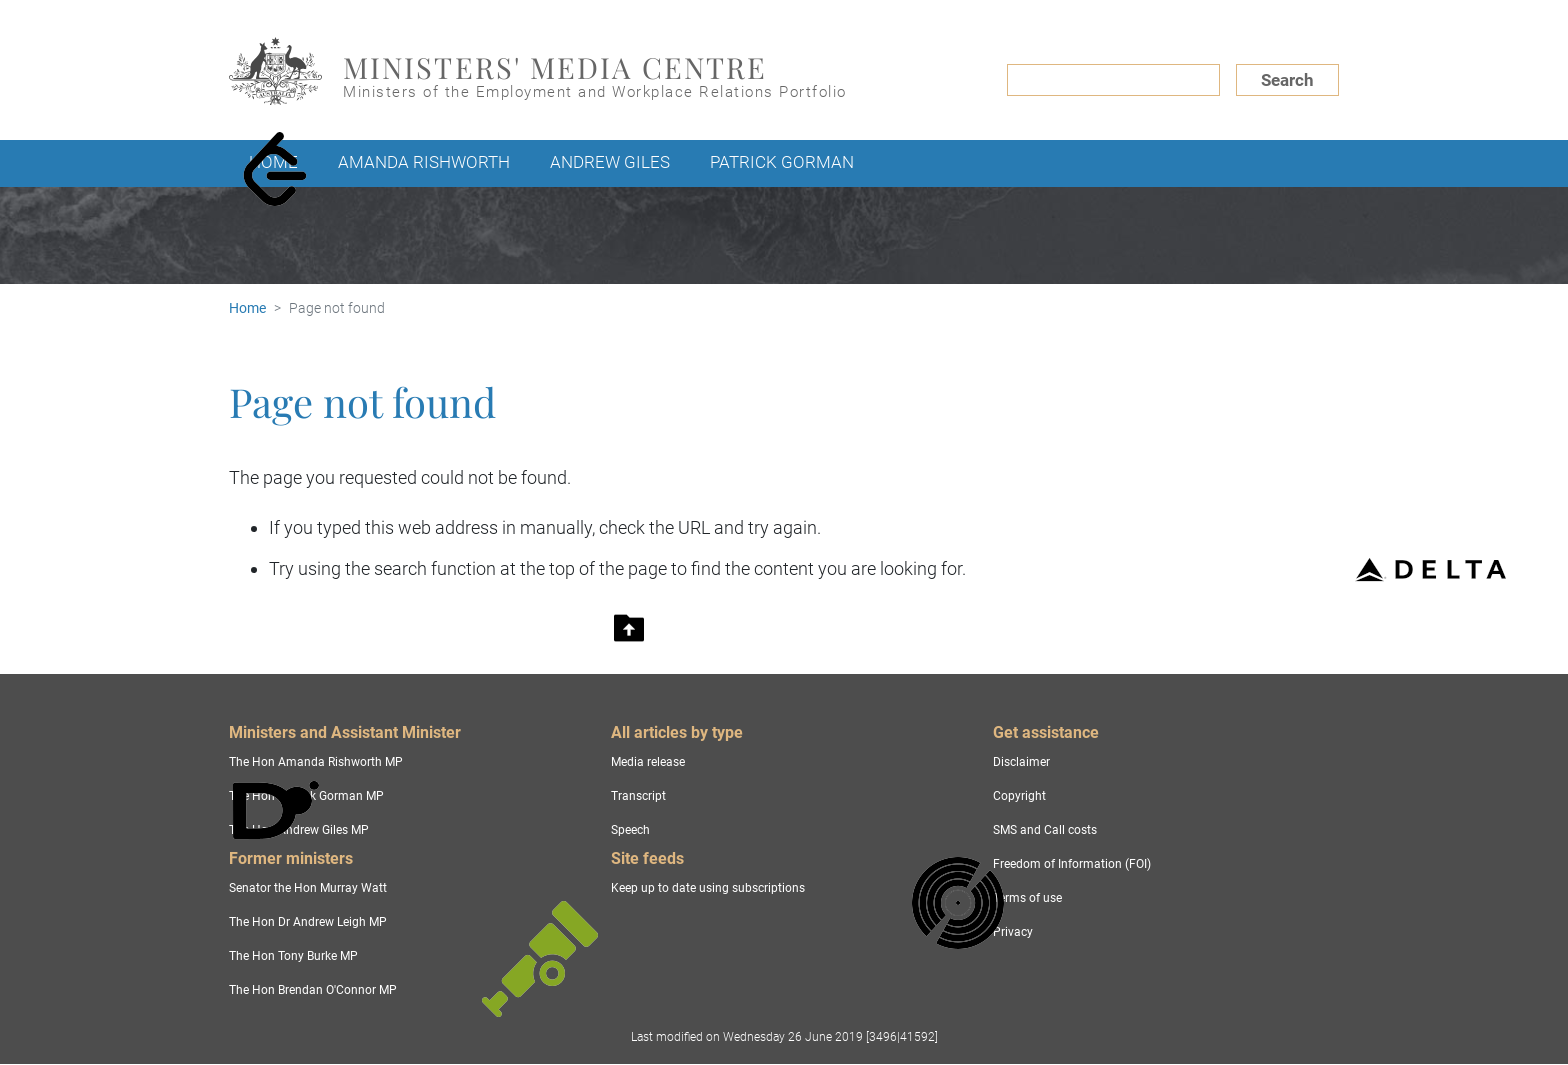 Image resolution: width=1568 pixels, height=1065 pixels. Describe the element at coordinates (629, 628) in the screenshot. I see `upload files to a folder` at that location.